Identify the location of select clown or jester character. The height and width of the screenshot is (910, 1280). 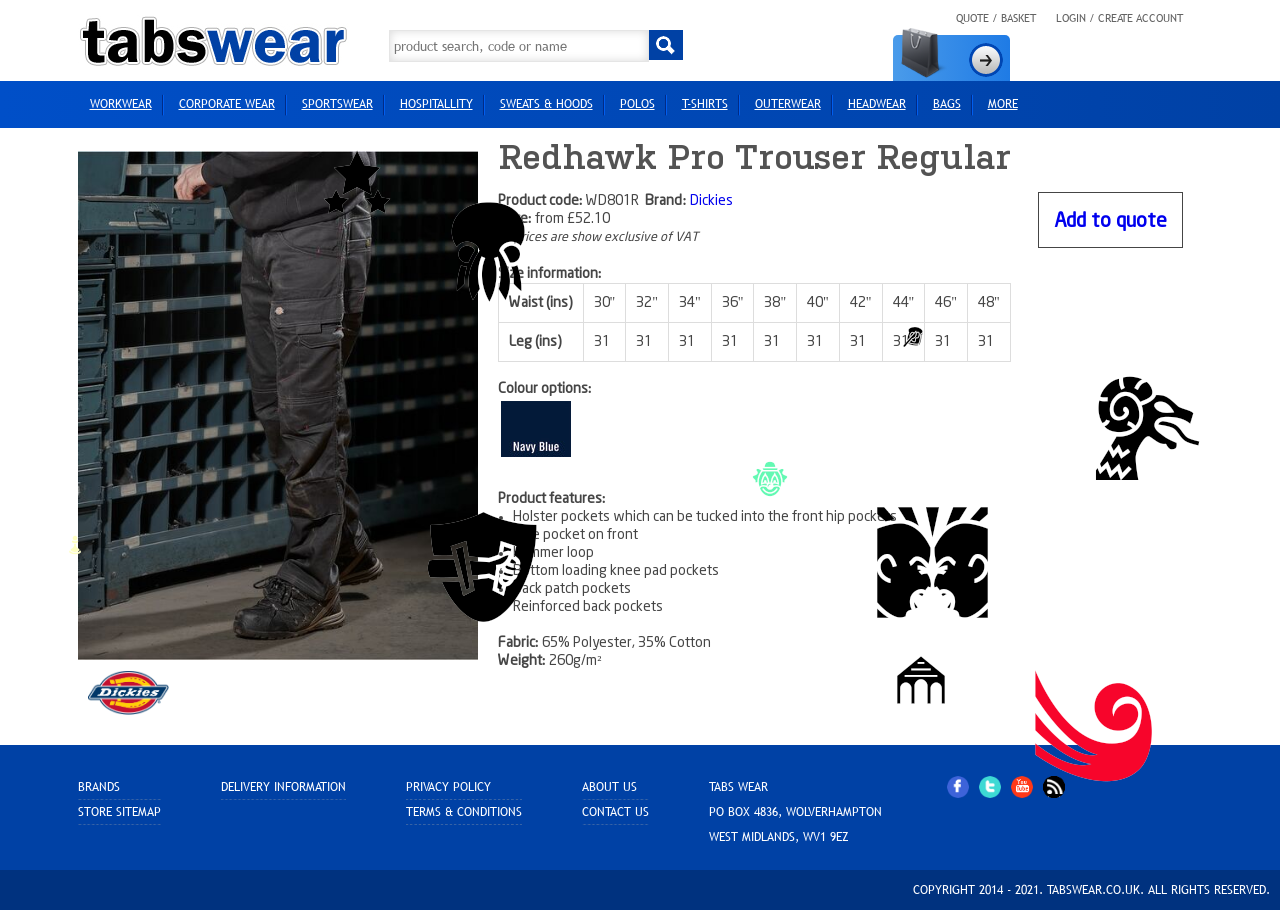
(770, 479).